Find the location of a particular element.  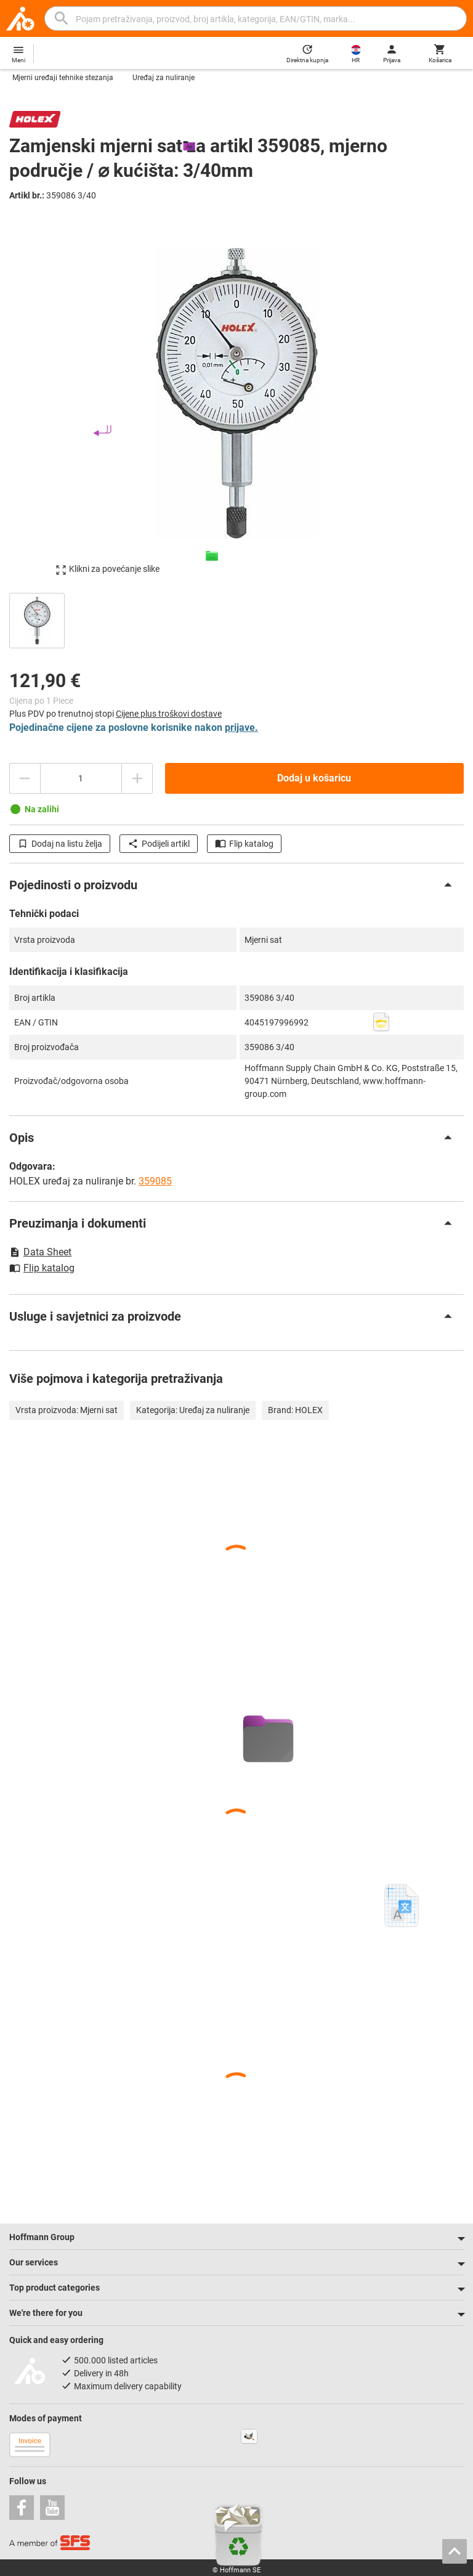

compressed GIMP project file is located at coordinates (249, 2435).